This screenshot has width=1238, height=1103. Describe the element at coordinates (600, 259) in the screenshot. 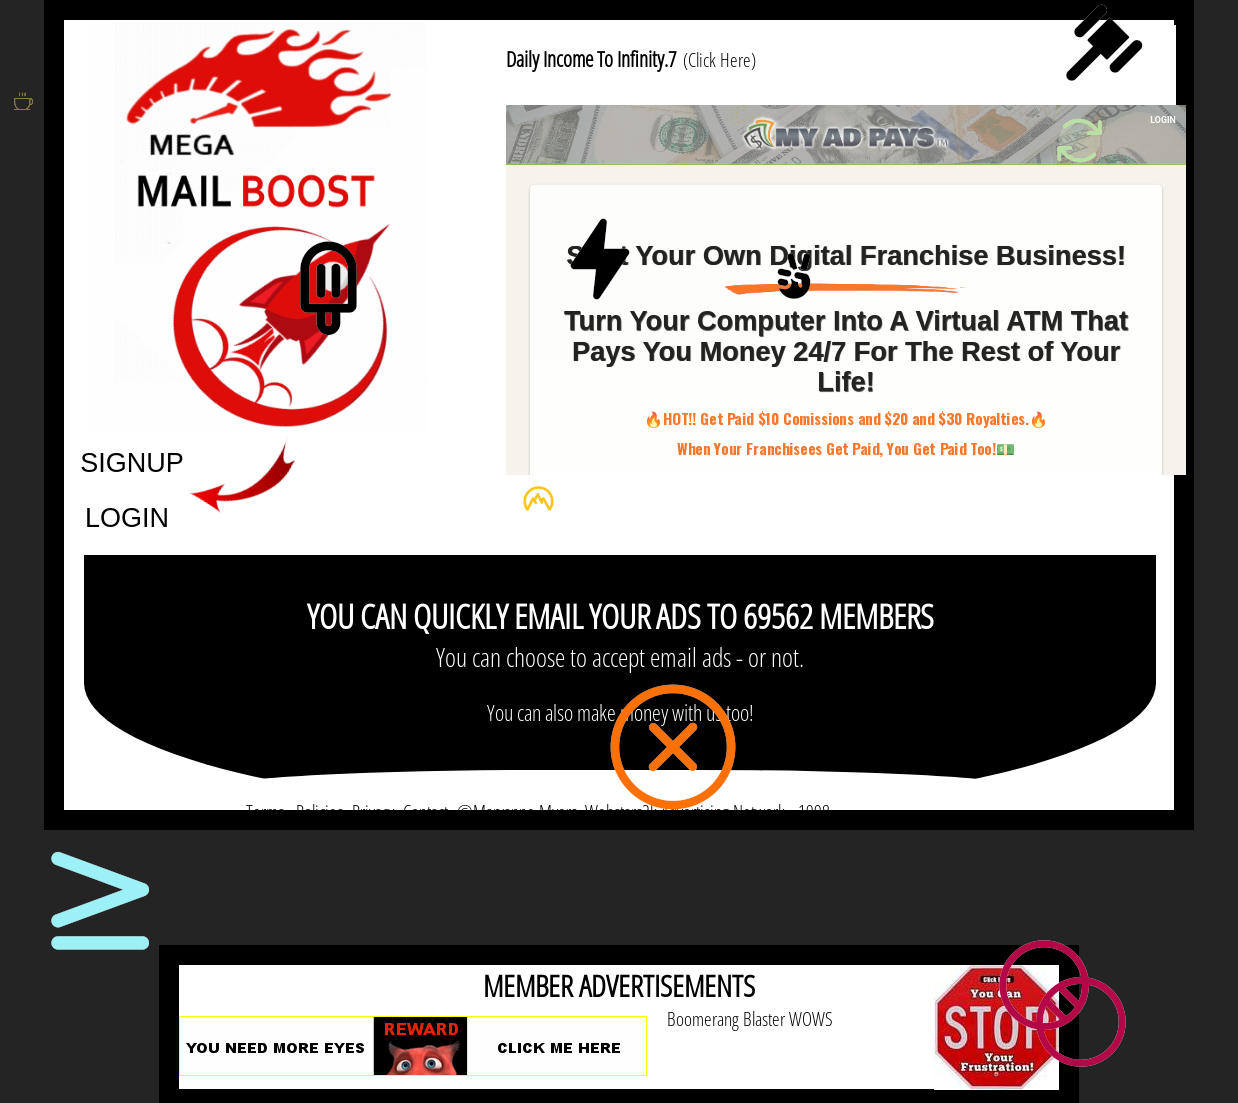

I see `enable flash for camera` at that location.